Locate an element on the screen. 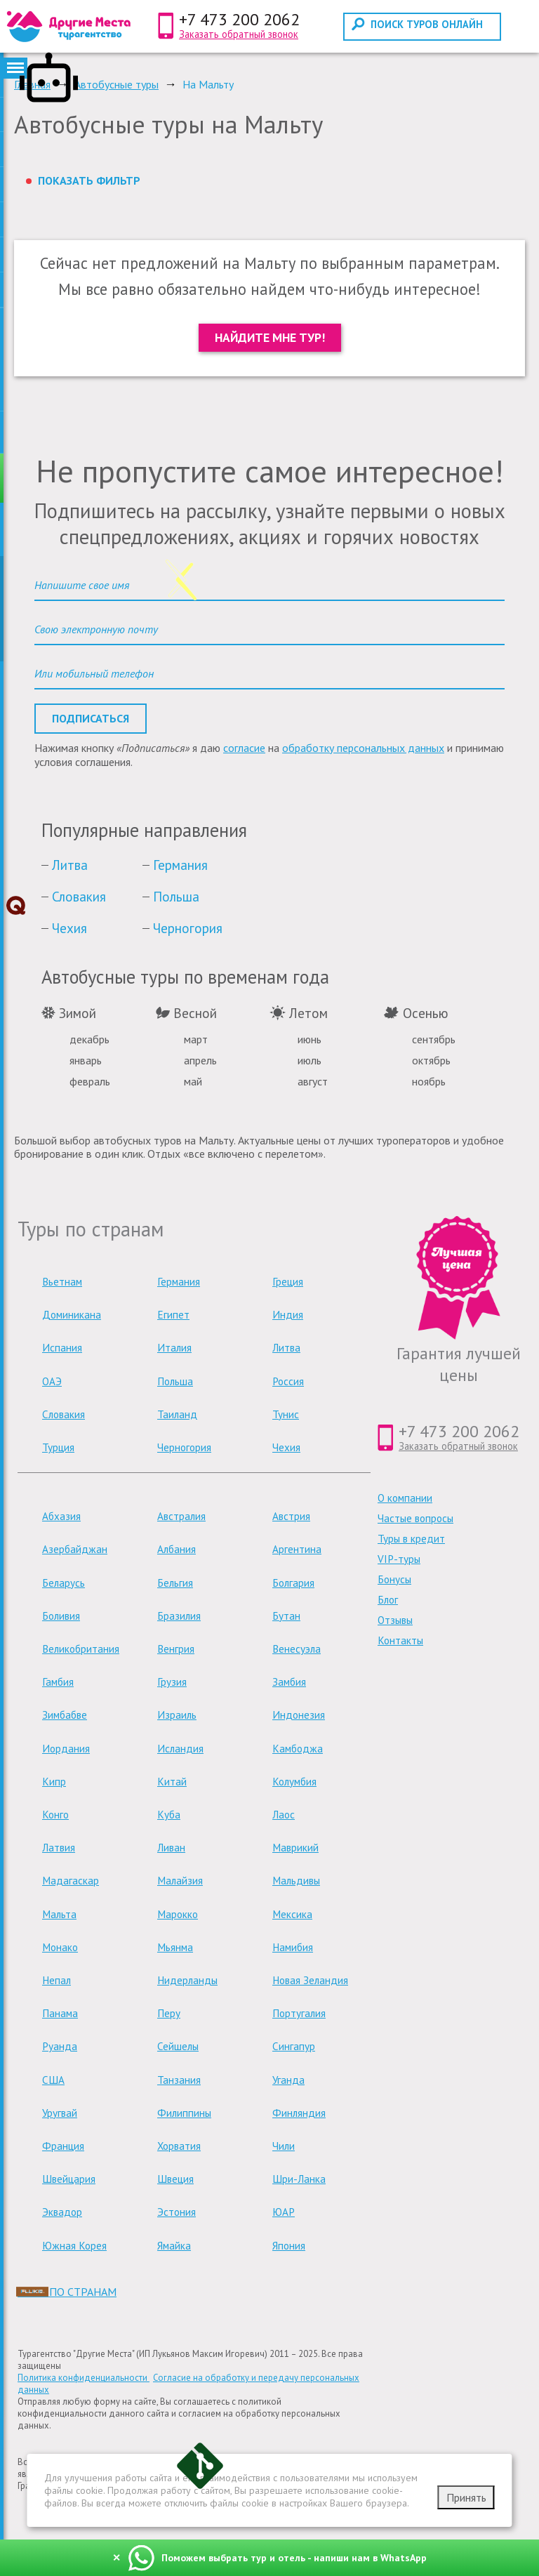 The width and height of the screenshot is (539, 2576). git version control logo is located at coordinates (200, 2466).